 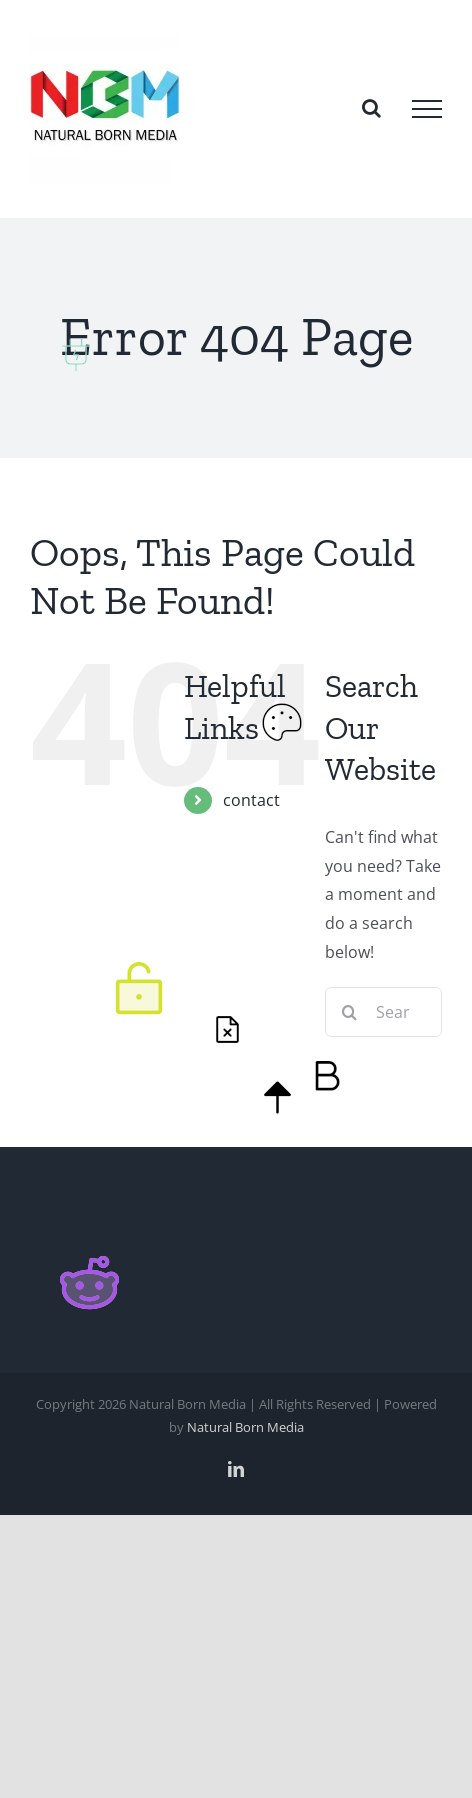 What do you see at coordinates (89, 1285) in the screenshot?
I see `open the Reddit app` at bounding box center [89, 1285].